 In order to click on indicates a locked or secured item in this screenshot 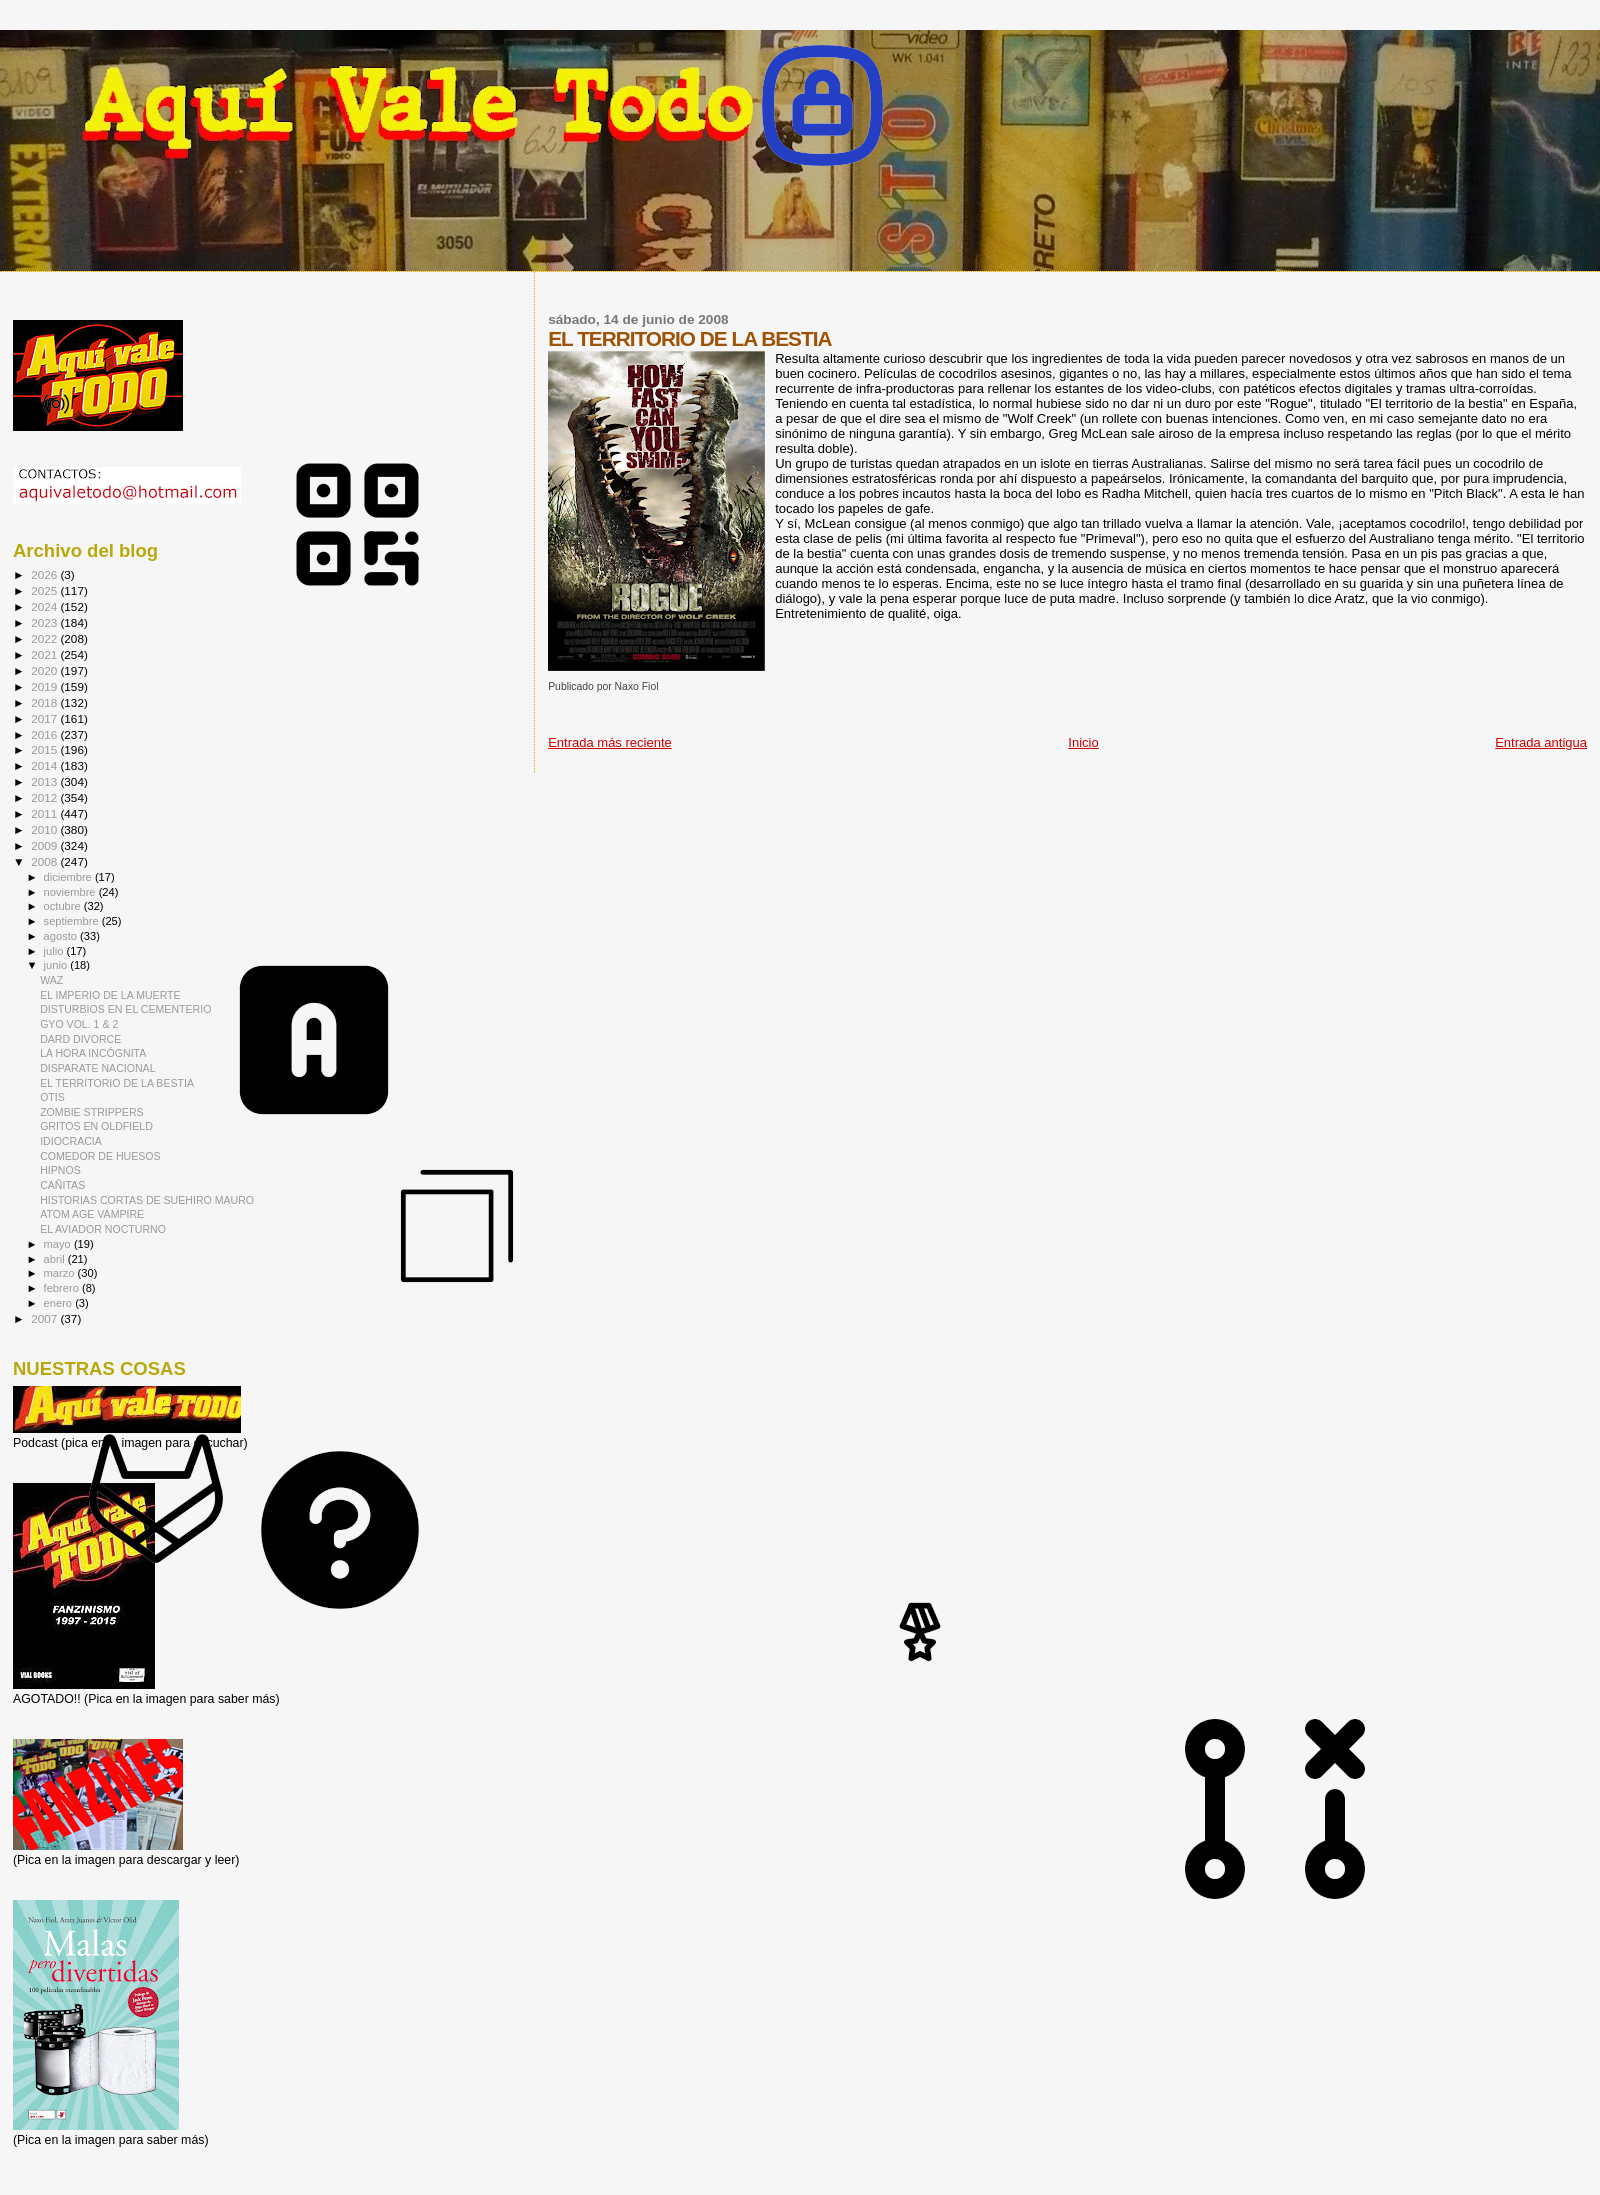, I will do `click(822, 105)`.